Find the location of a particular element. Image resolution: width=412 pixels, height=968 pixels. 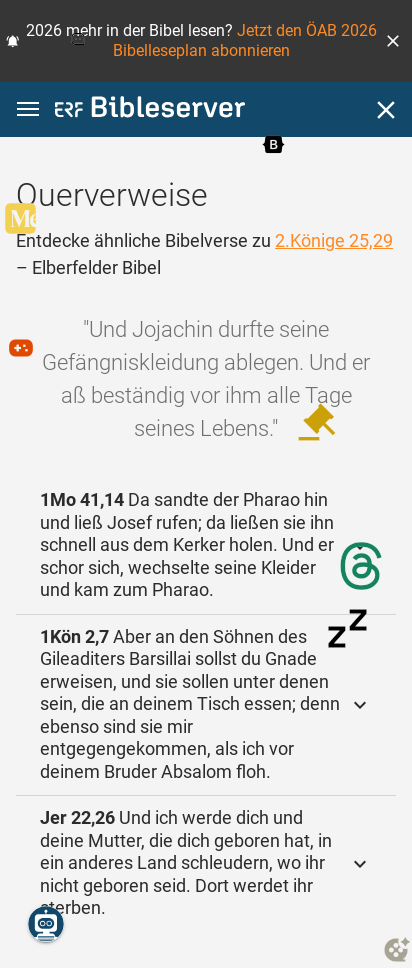

indicates sleep or rest mode is located at coordinates (347, 628).